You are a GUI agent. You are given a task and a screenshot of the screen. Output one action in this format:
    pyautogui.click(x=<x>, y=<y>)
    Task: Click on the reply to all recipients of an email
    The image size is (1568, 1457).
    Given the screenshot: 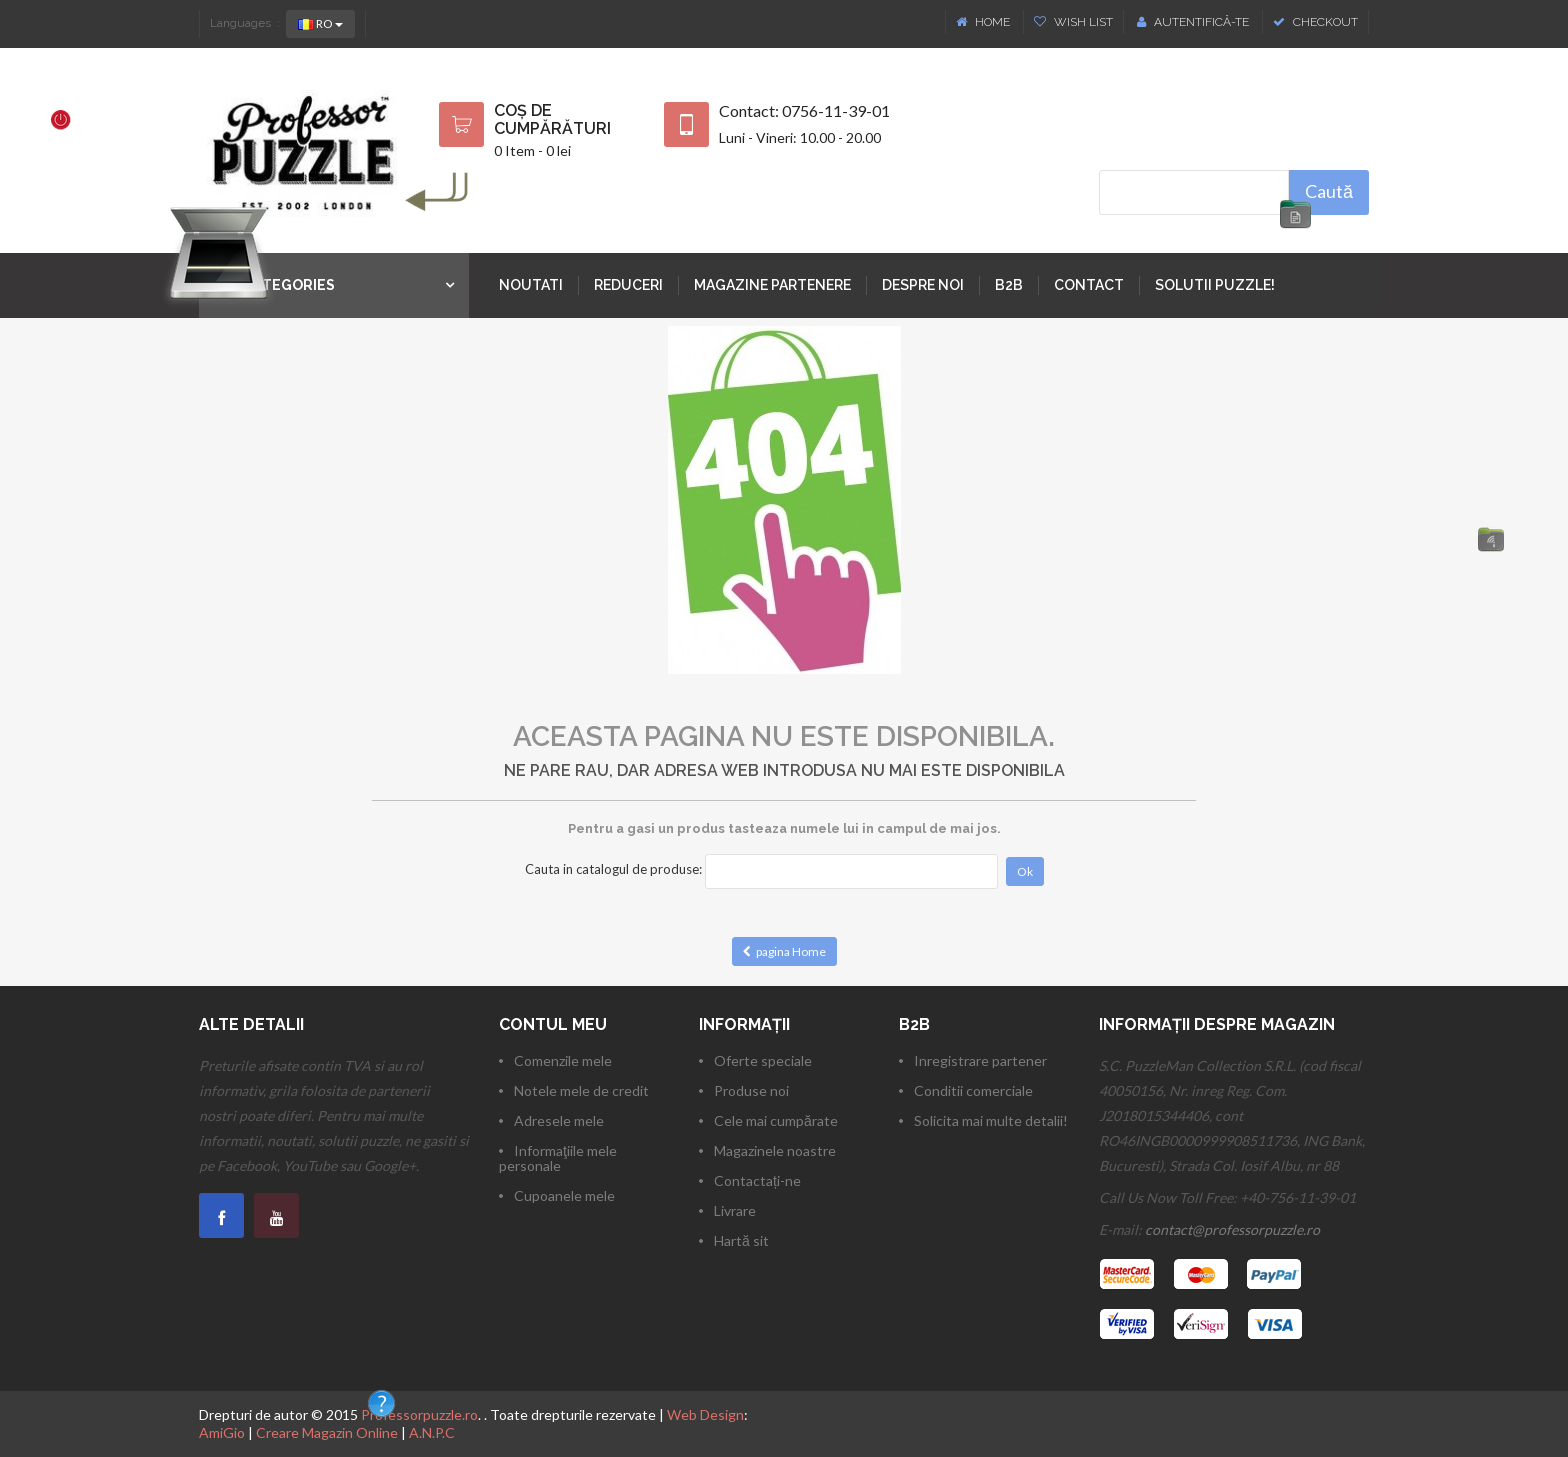 What is the action you would take?
    pyautogui.click(x=435, y=191)
    